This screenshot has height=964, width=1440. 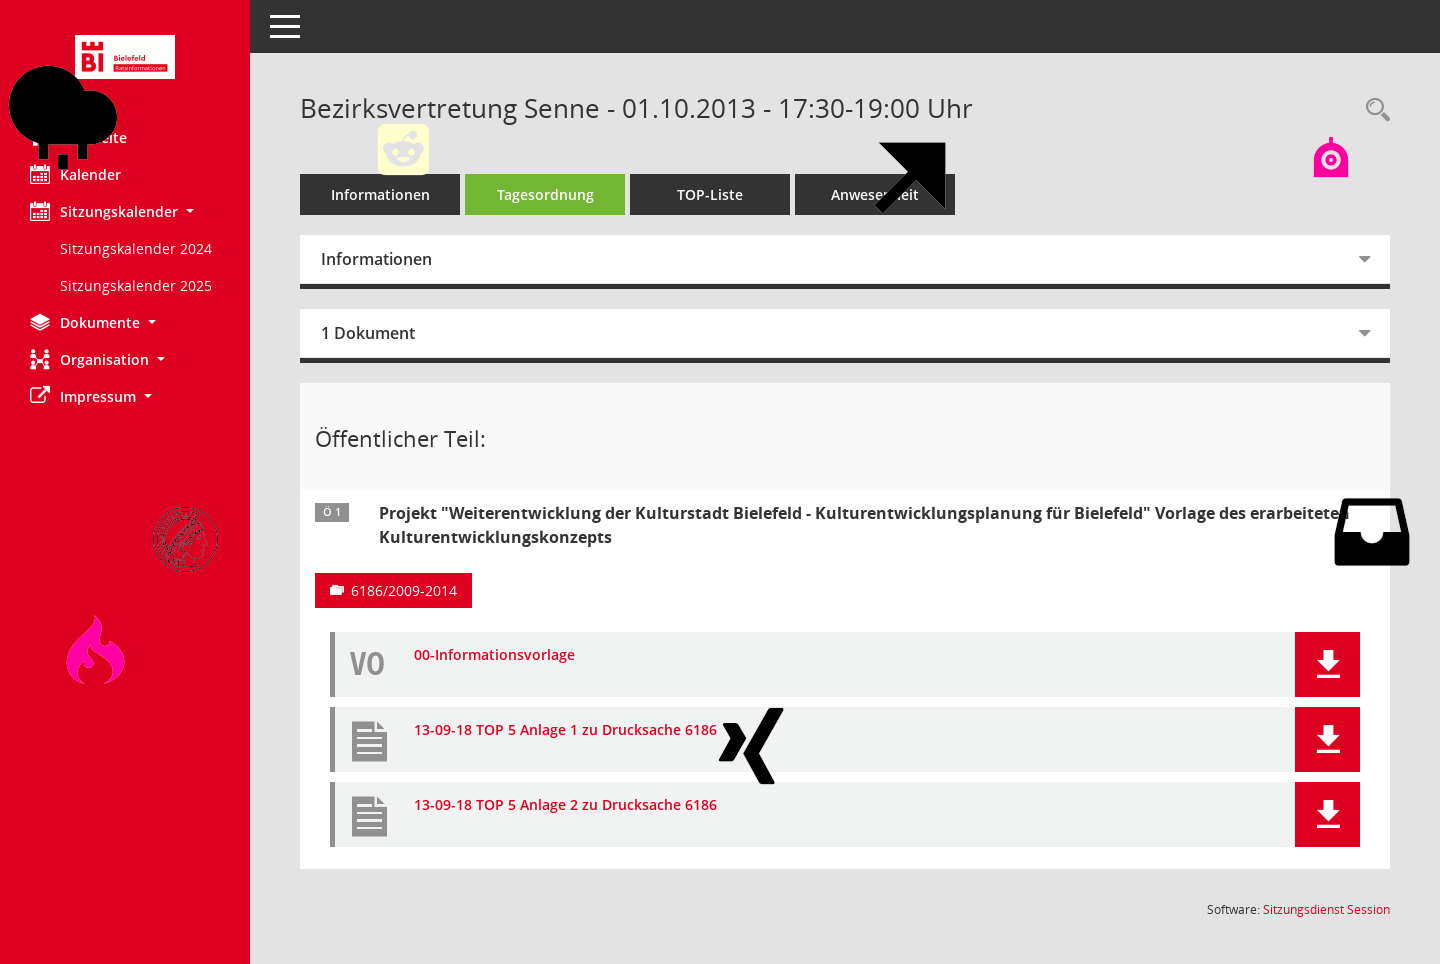 What do you see at coordinates (185, 539) in the screenshot?
I see `max planck society official logo` at bounding box center [185, 539].